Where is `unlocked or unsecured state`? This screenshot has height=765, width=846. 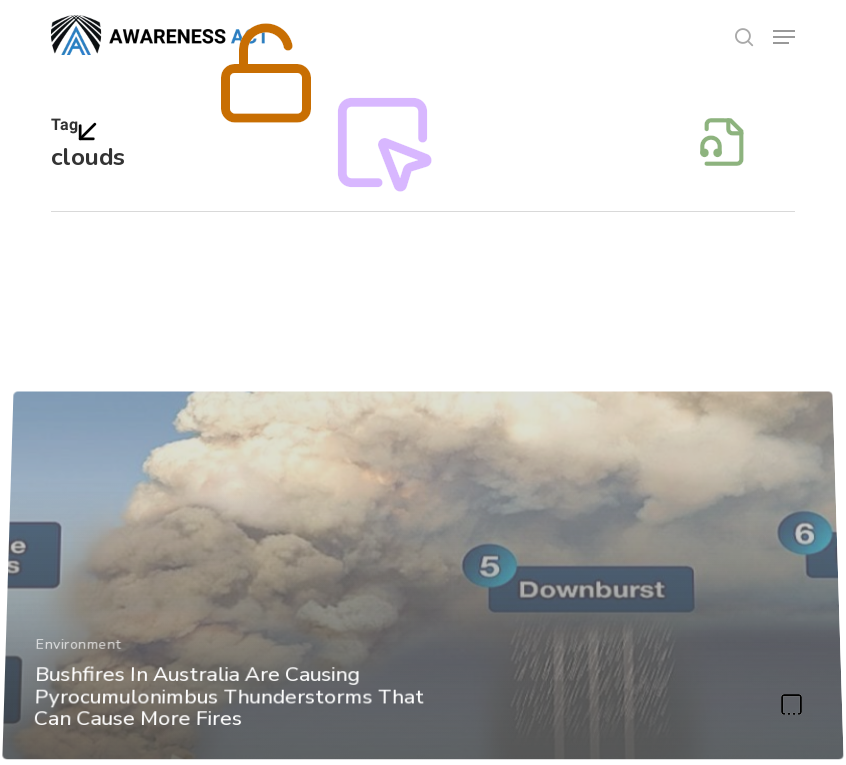 unlocked or unsecured state is located at coordinates (266, 73).